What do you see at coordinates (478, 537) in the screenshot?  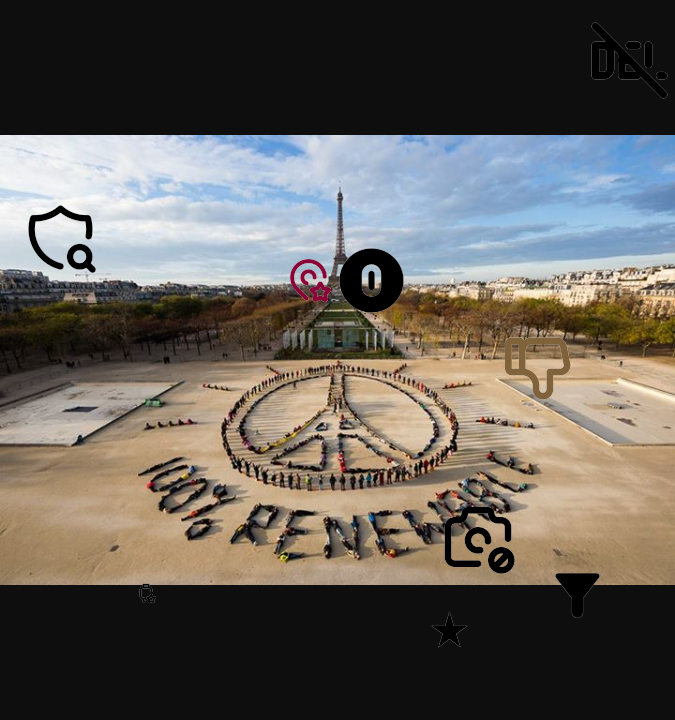 I see `cancel photo capture` at bounding box center [478, 537].